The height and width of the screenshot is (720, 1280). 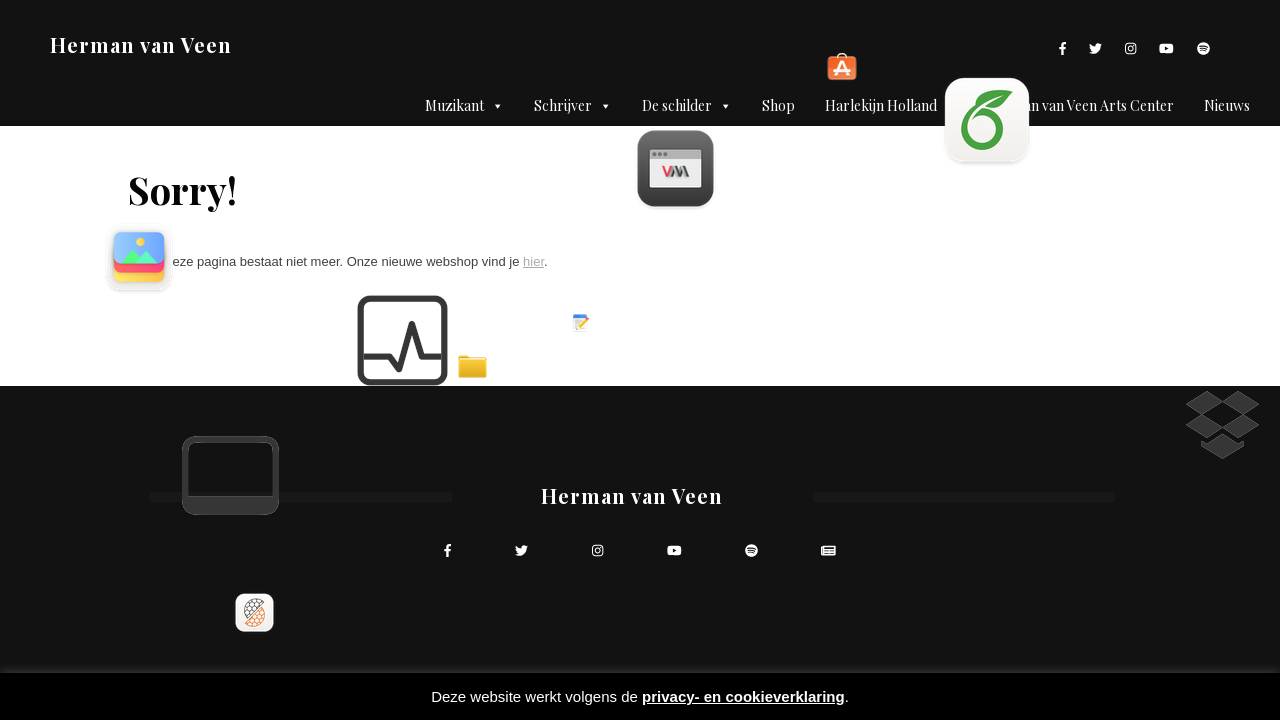 What do you see at coordinates (230, 472) in the screenshot?
I see `open the photos or gallery app` at bounding box center [230, 472].